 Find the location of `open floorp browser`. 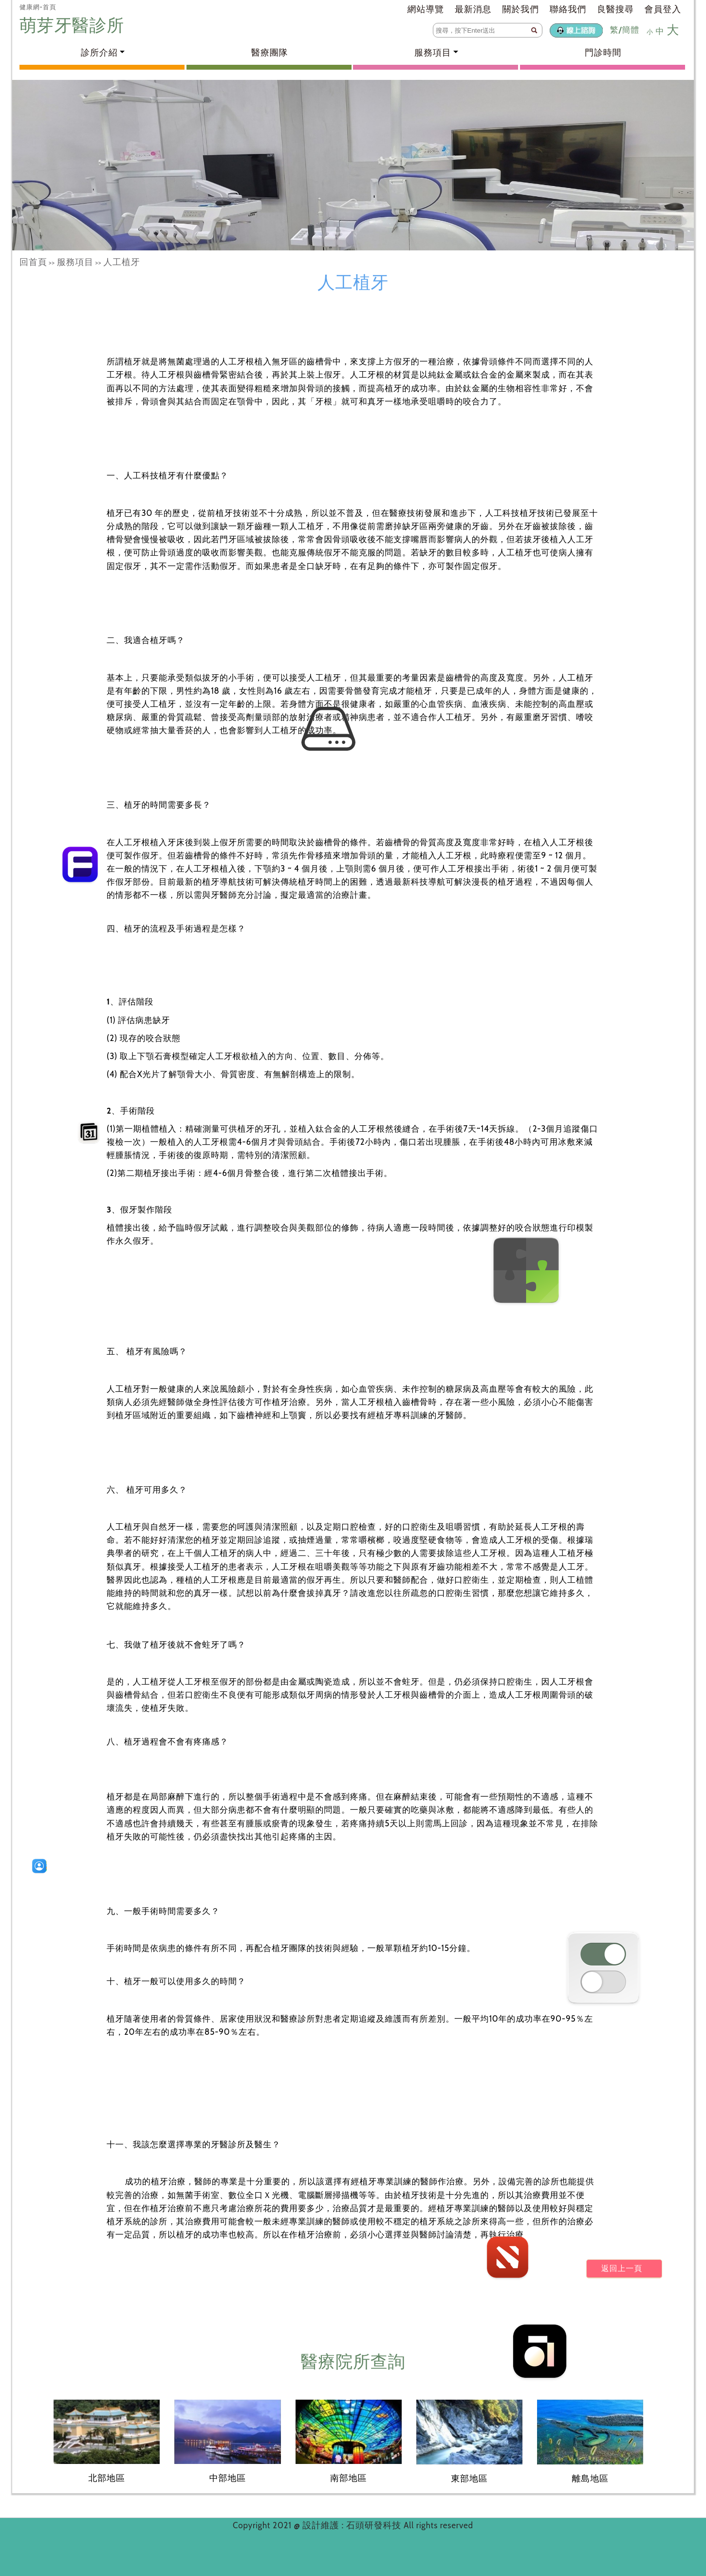

open floorp browser is located at coordinates (80, 864).